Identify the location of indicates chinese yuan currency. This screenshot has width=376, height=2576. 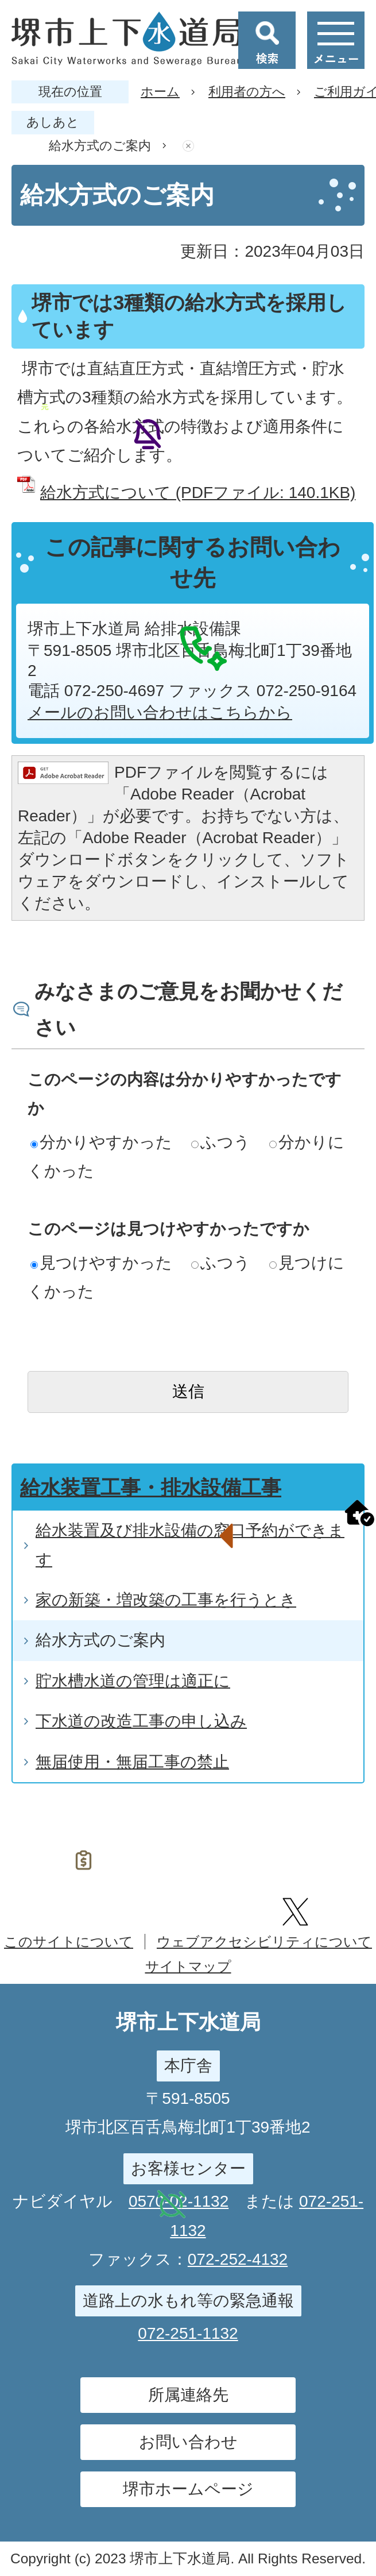
(45, 407).